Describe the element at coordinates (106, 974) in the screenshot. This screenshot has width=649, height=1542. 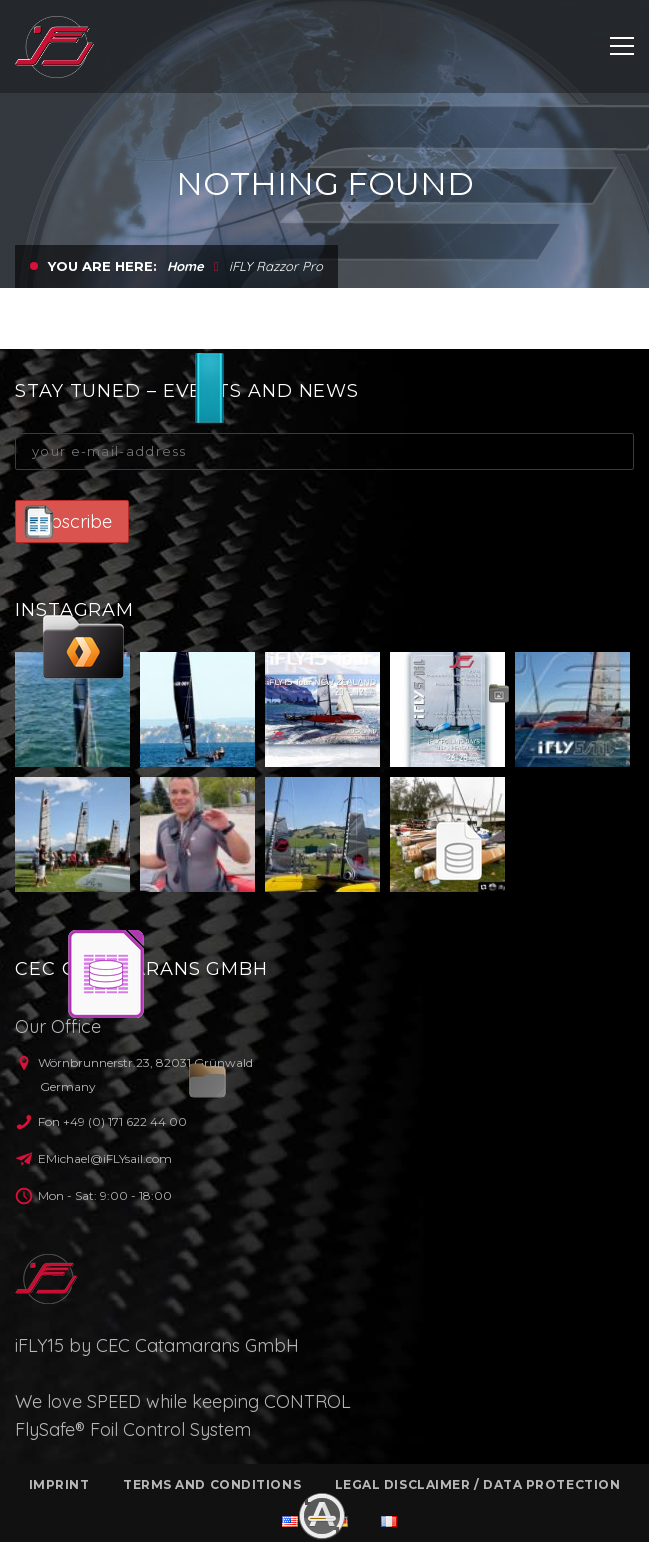
I see `open a libreoffice base database file` at that location.